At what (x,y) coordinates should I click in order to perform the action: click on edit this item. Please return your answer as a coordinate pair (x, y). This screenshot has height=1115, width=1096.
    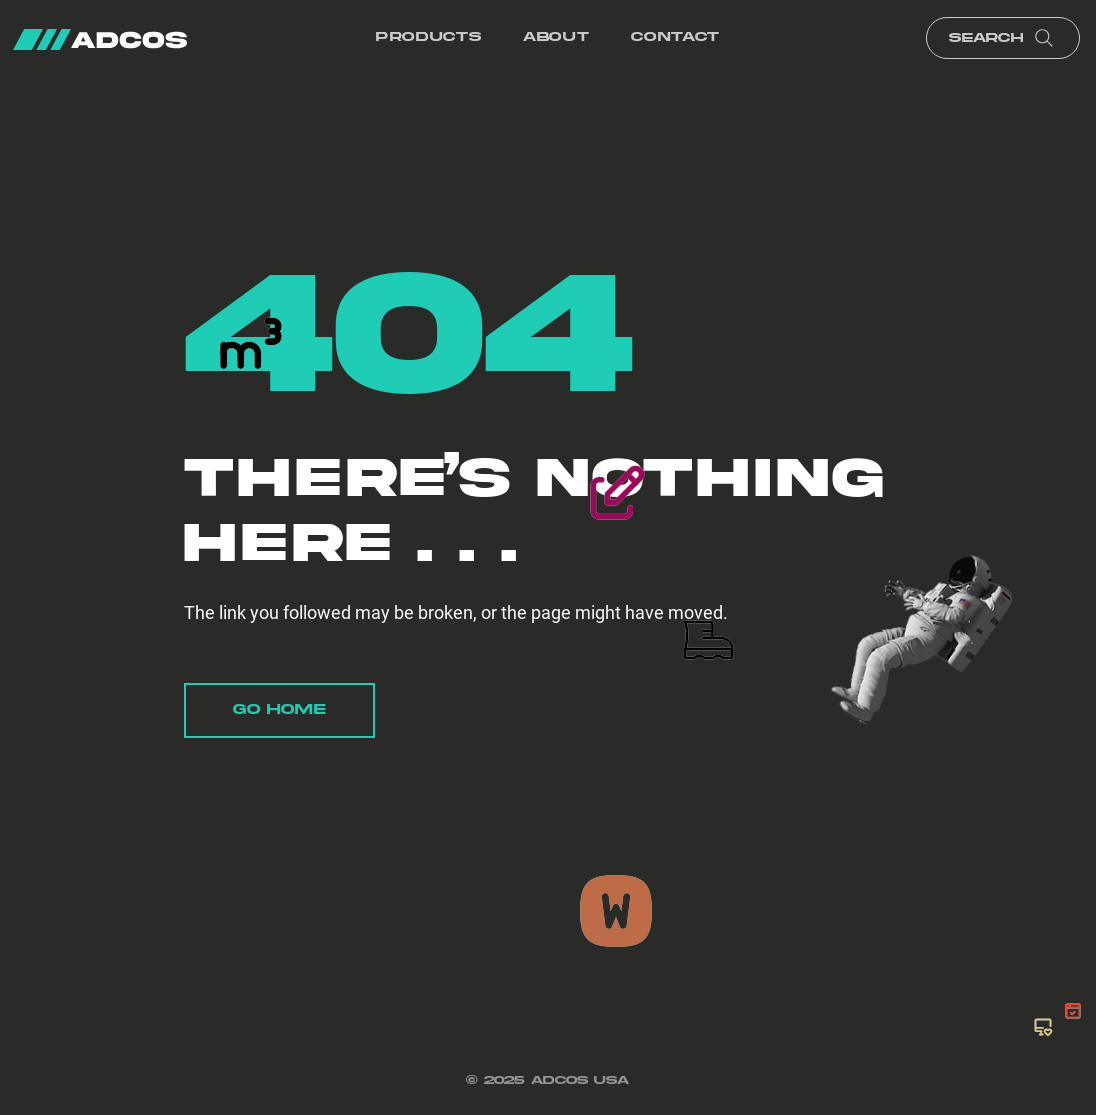
    Looking at the image, I should click on (616, 494).